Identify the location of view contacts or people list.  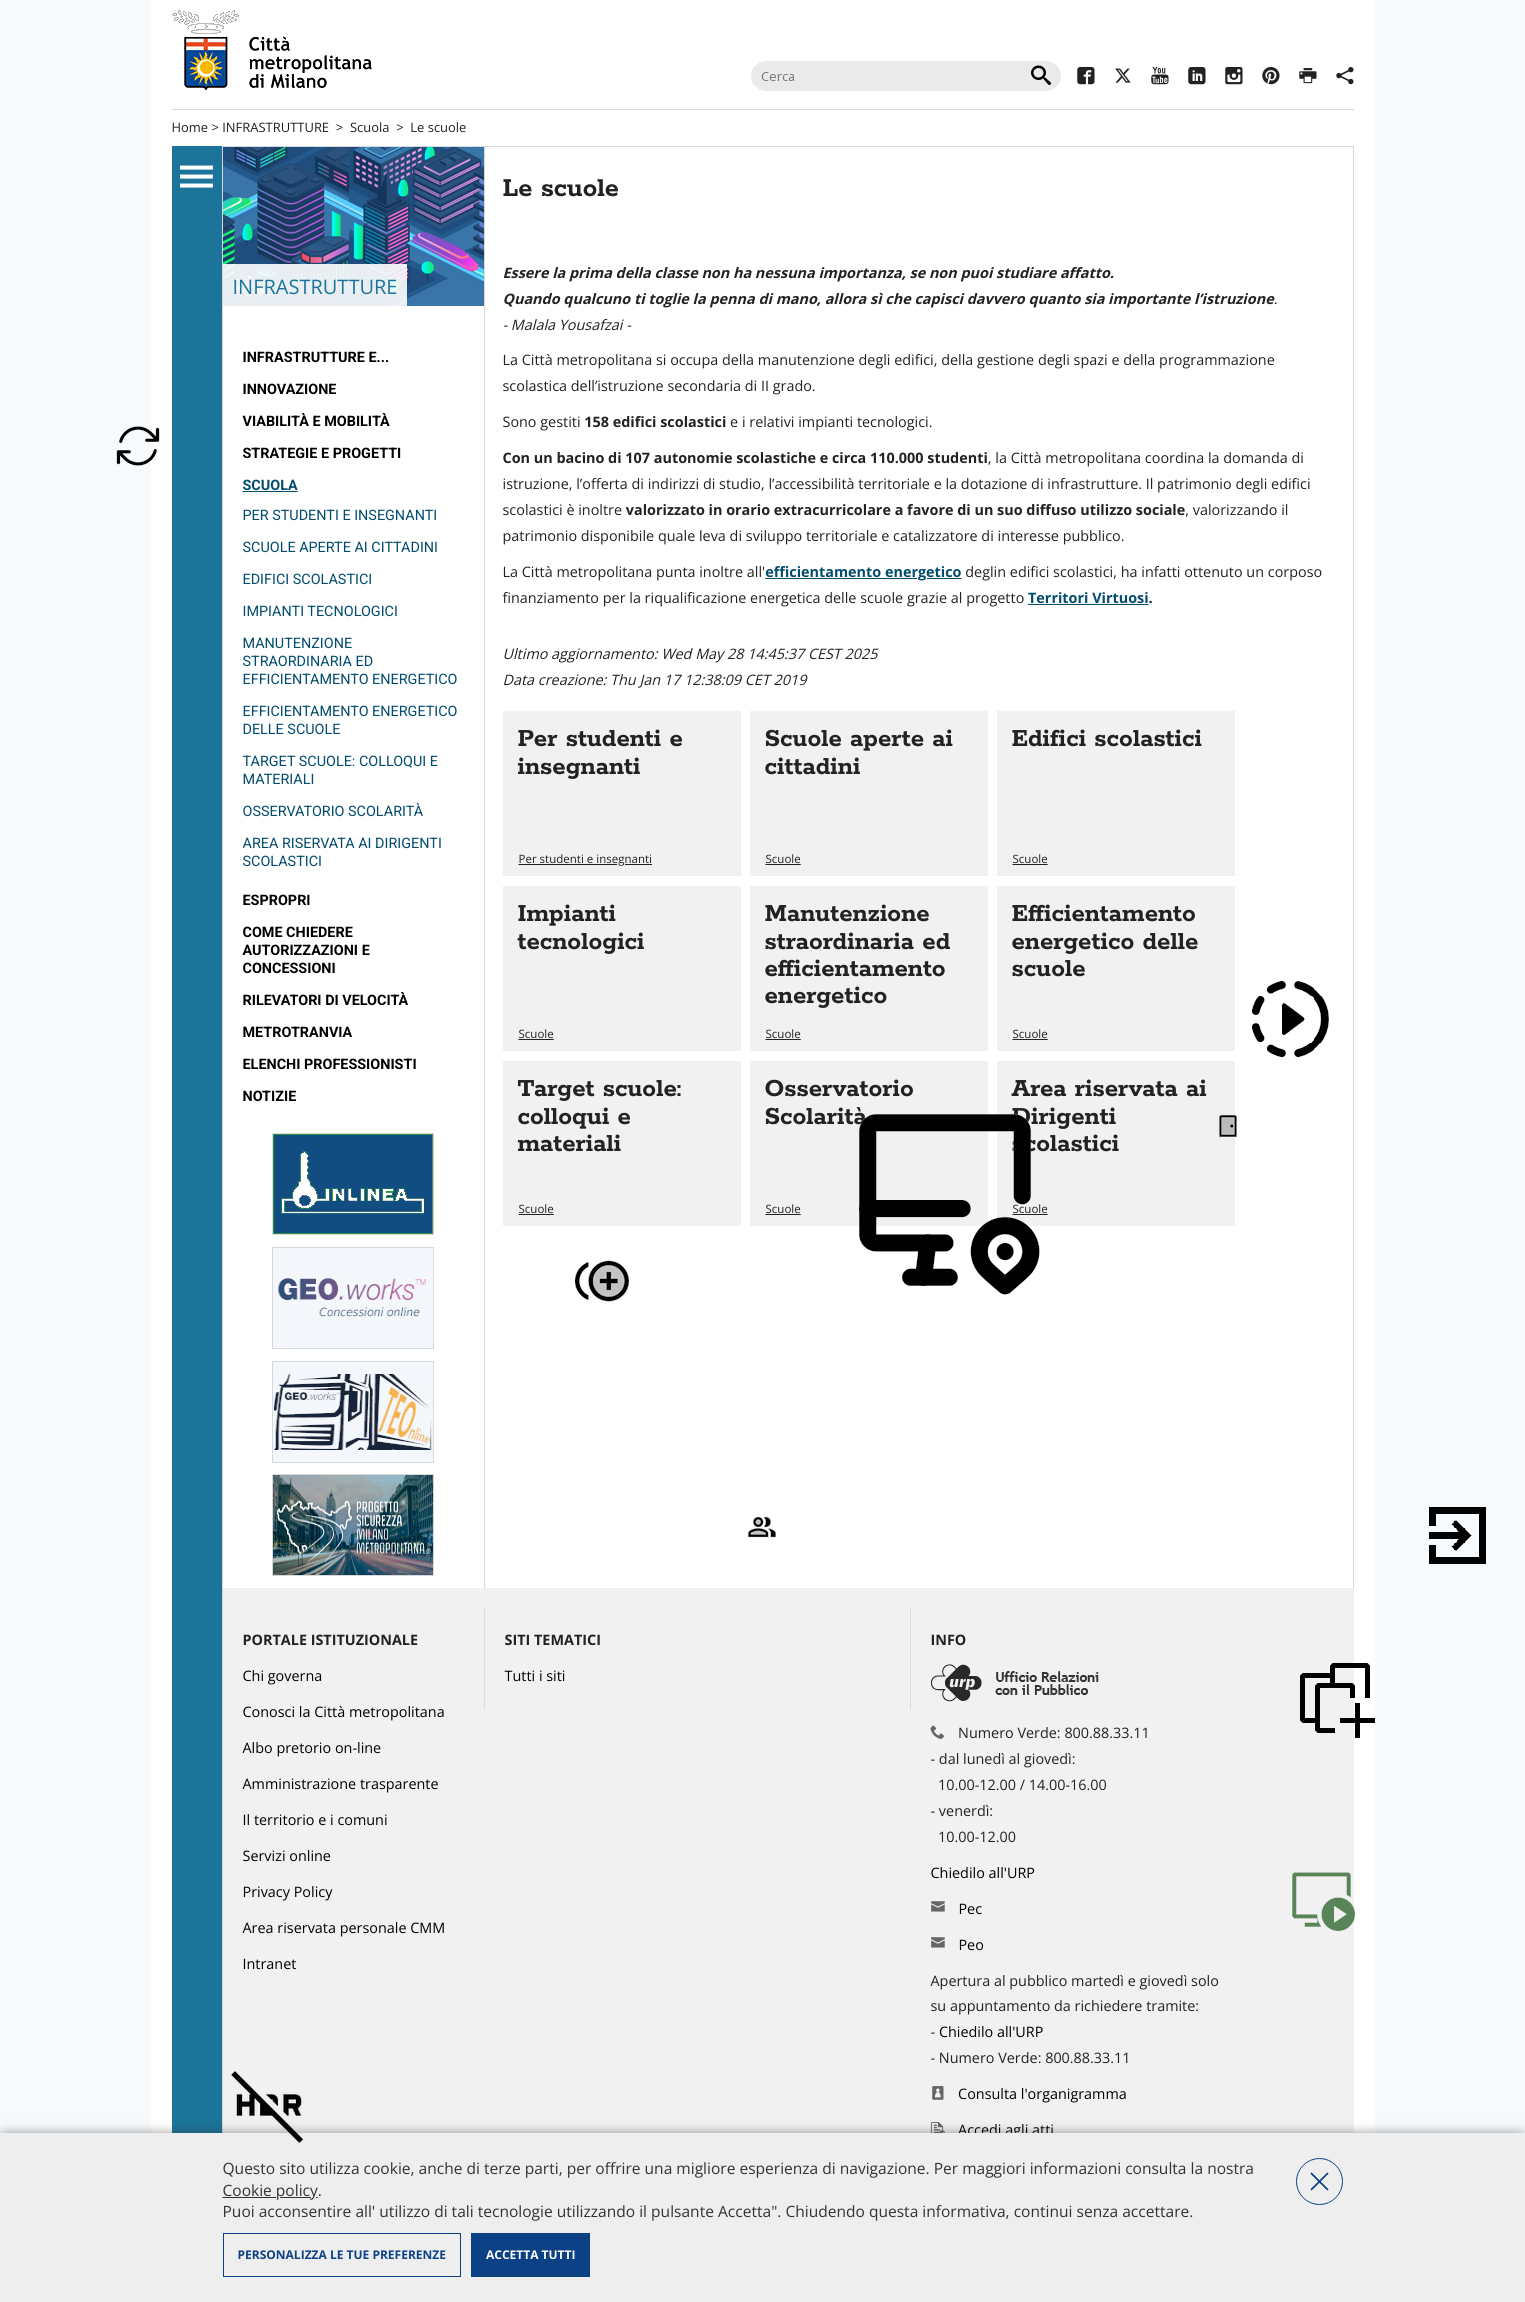
(762, 1527).